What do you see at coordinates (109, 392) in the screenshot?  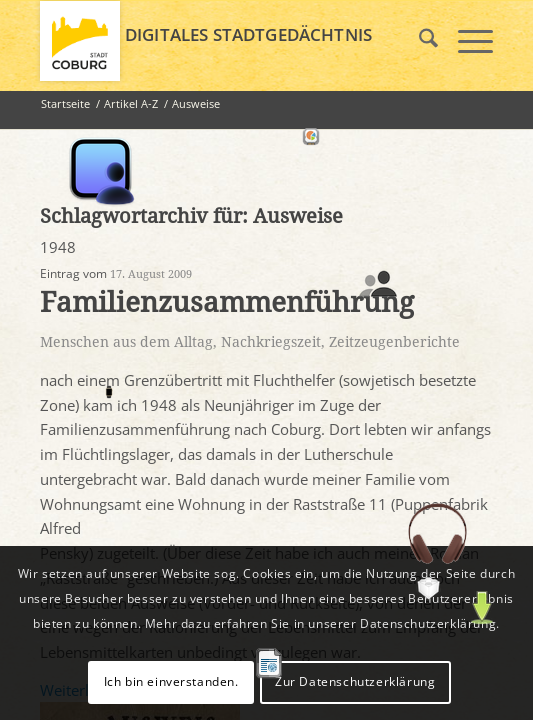 I see `apple watch device icon` at bounding box center [109, 392].